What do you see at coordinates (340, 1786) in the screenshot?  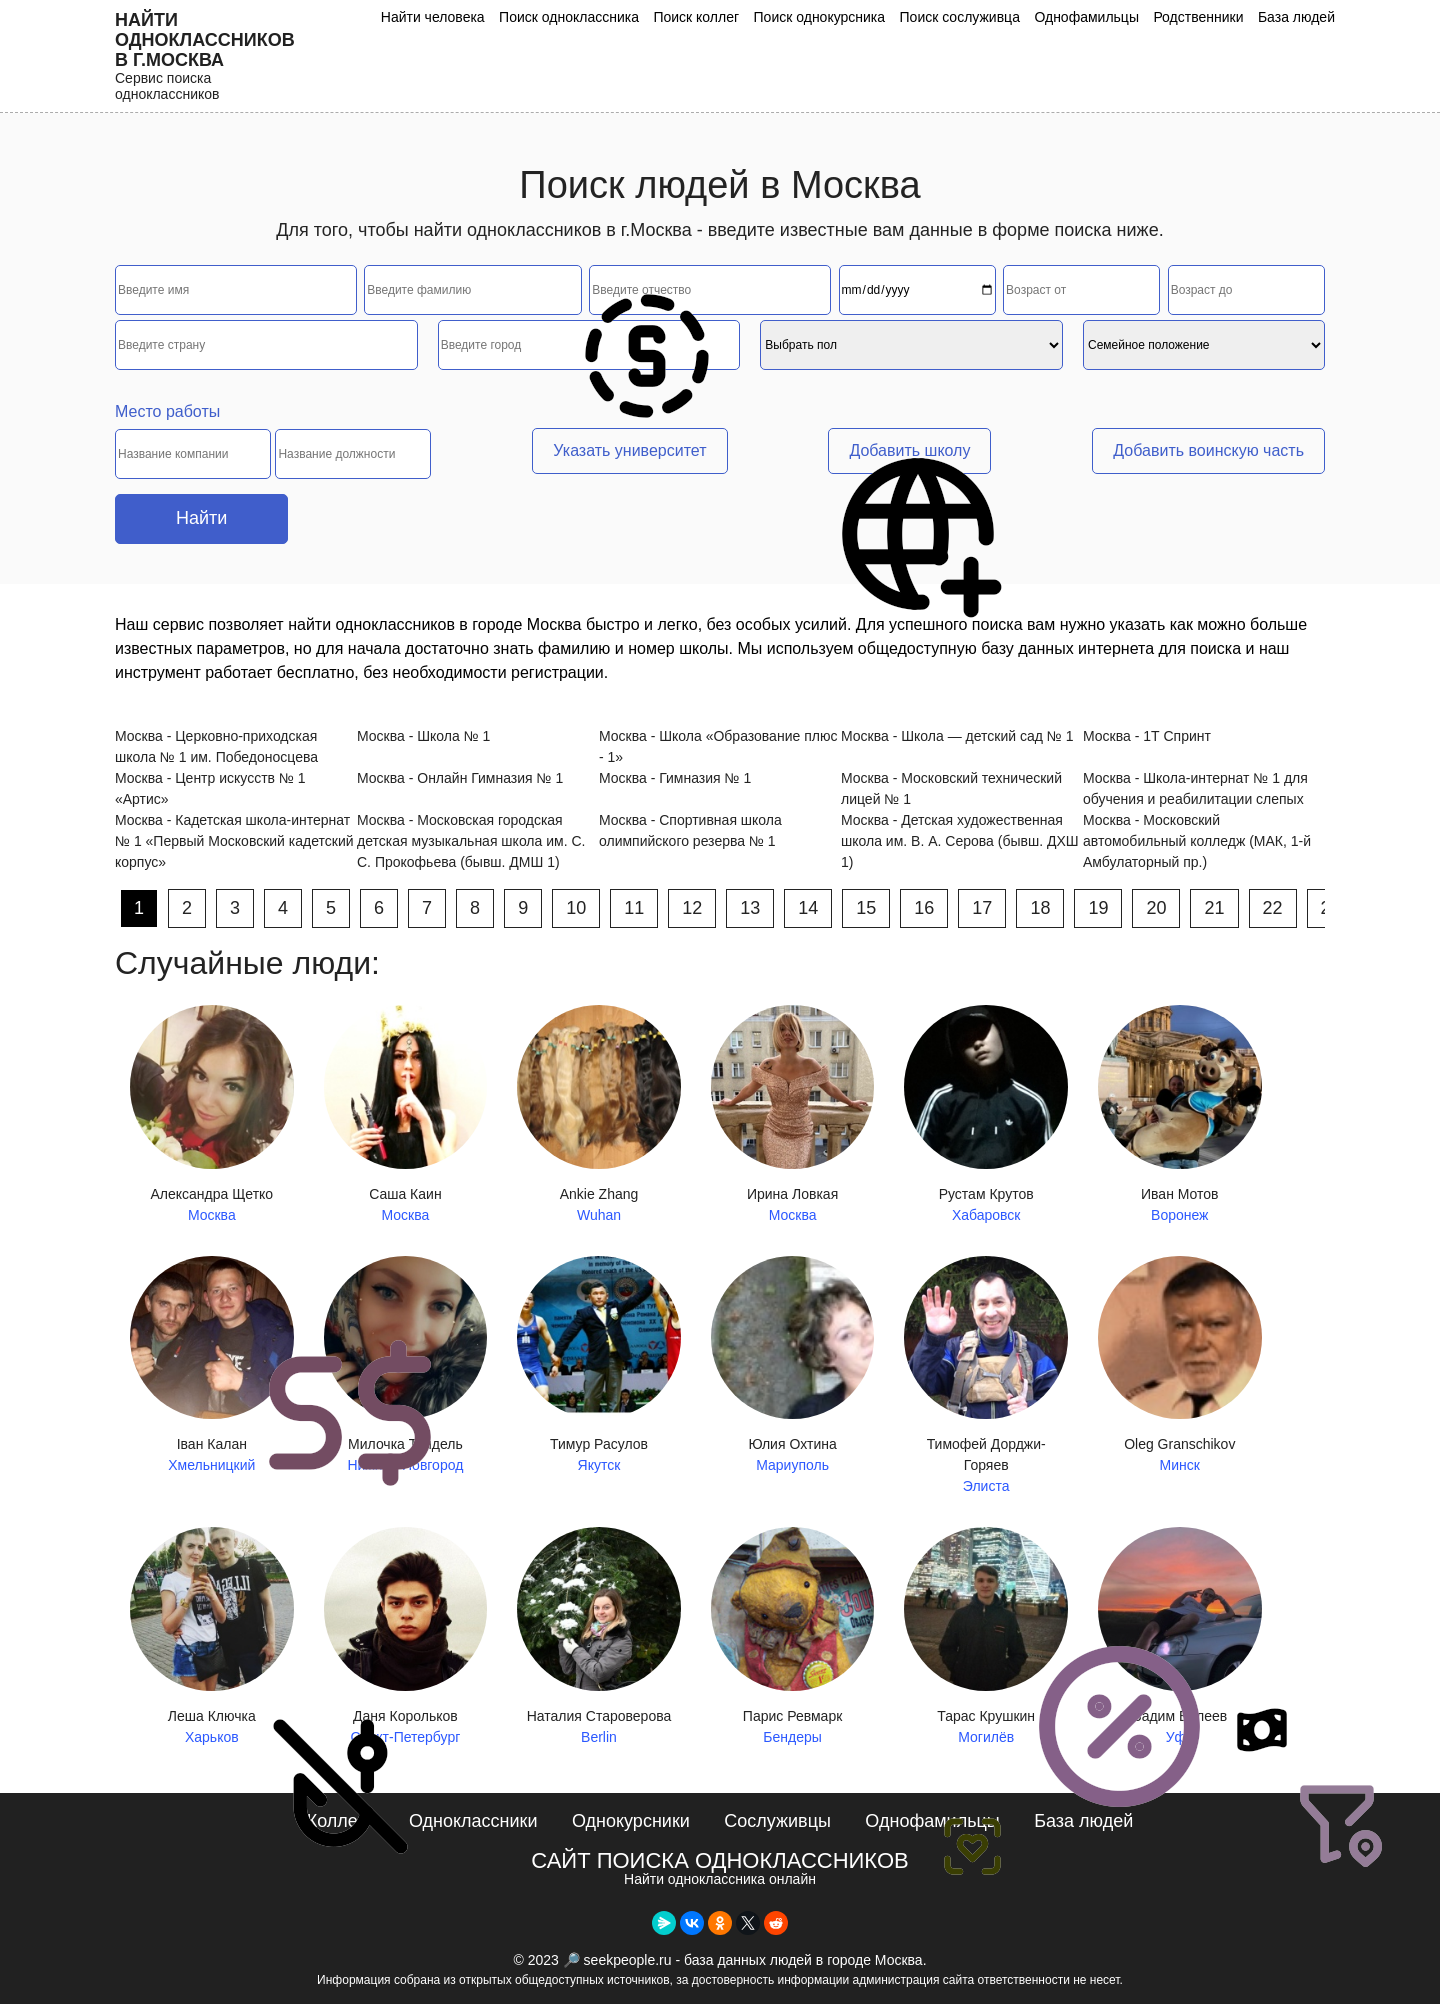 I see `disable fishing or hook feature` at bounding box center [340, 1786].